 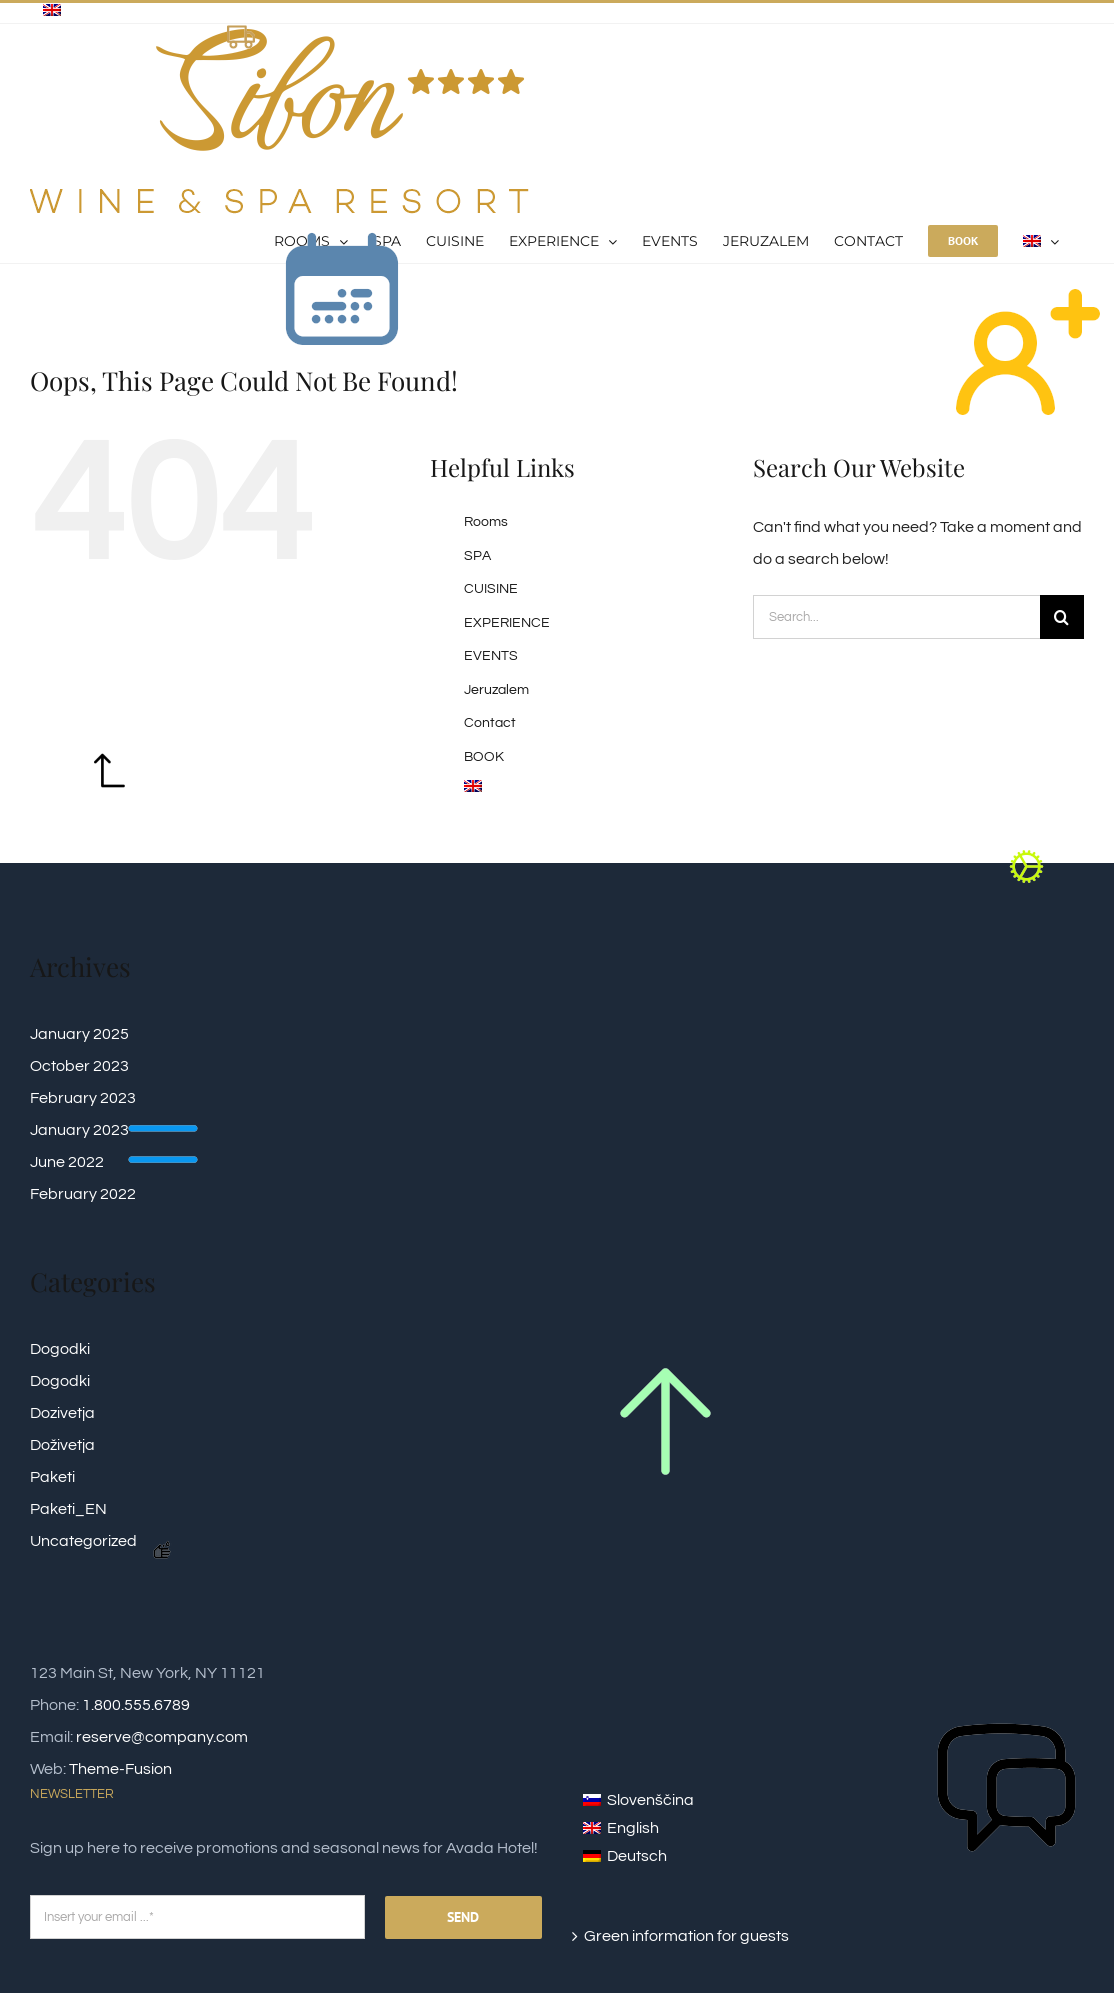 What do you see at coordinates (1006, 1787) in the screenshot?
I see `open messaging or chat` at bounding box center [1006, 1787].